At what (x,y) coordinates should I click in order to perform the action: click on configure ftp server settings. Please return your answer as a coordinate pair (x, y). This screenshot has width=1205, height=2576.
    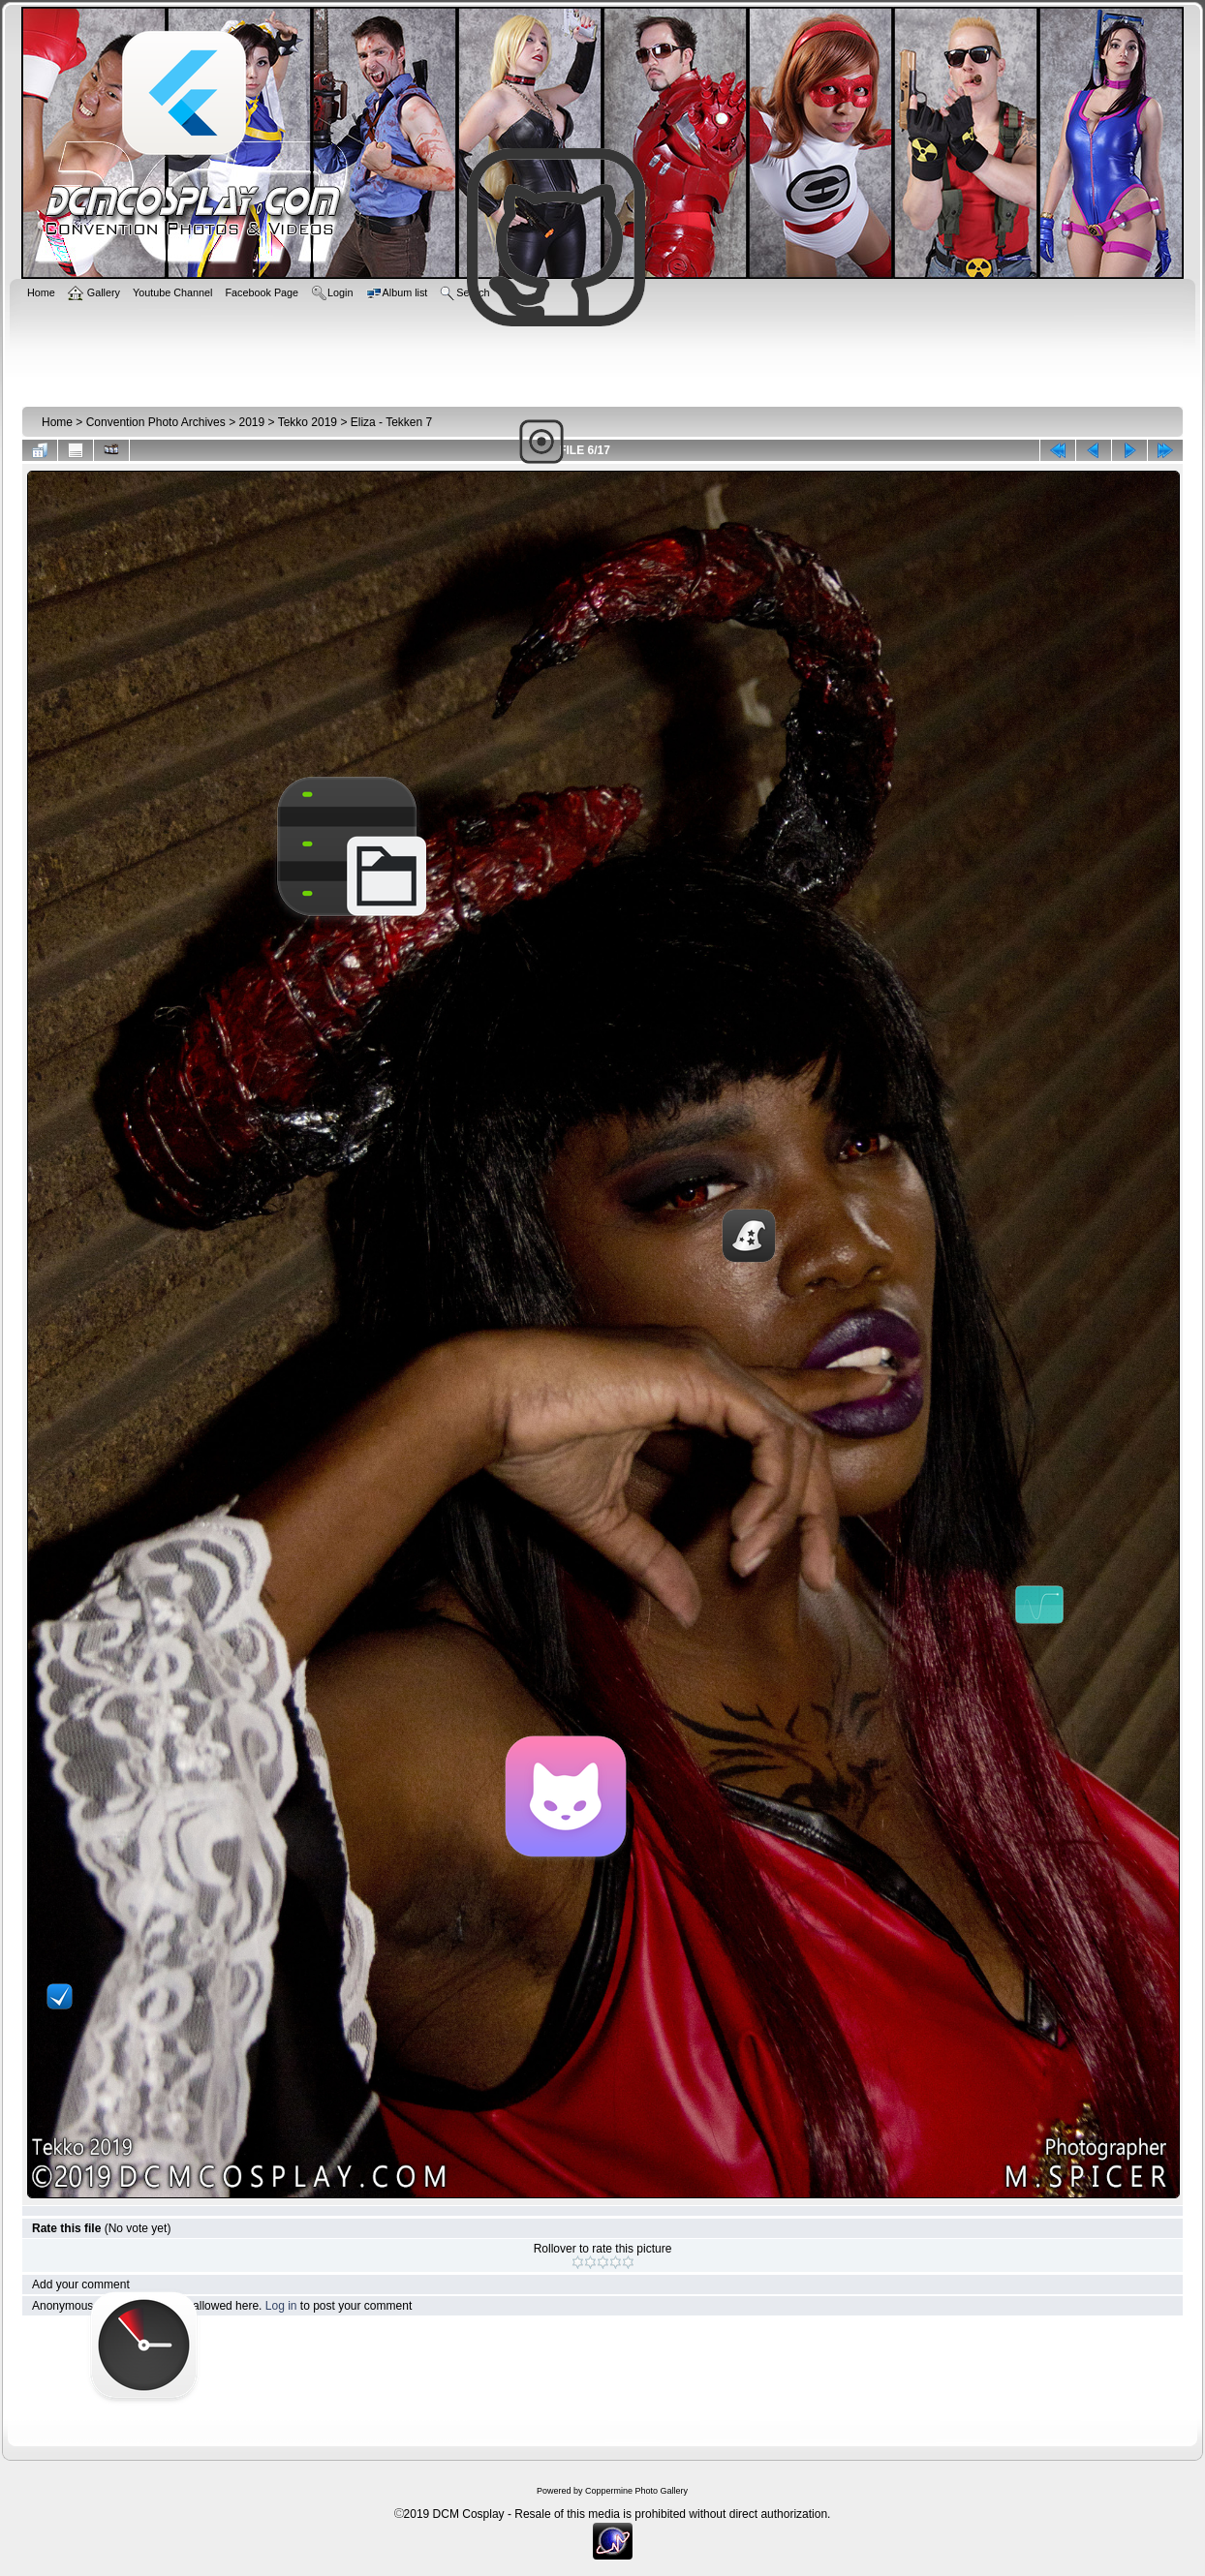
    Looking at the image, I should click on (348, 848).